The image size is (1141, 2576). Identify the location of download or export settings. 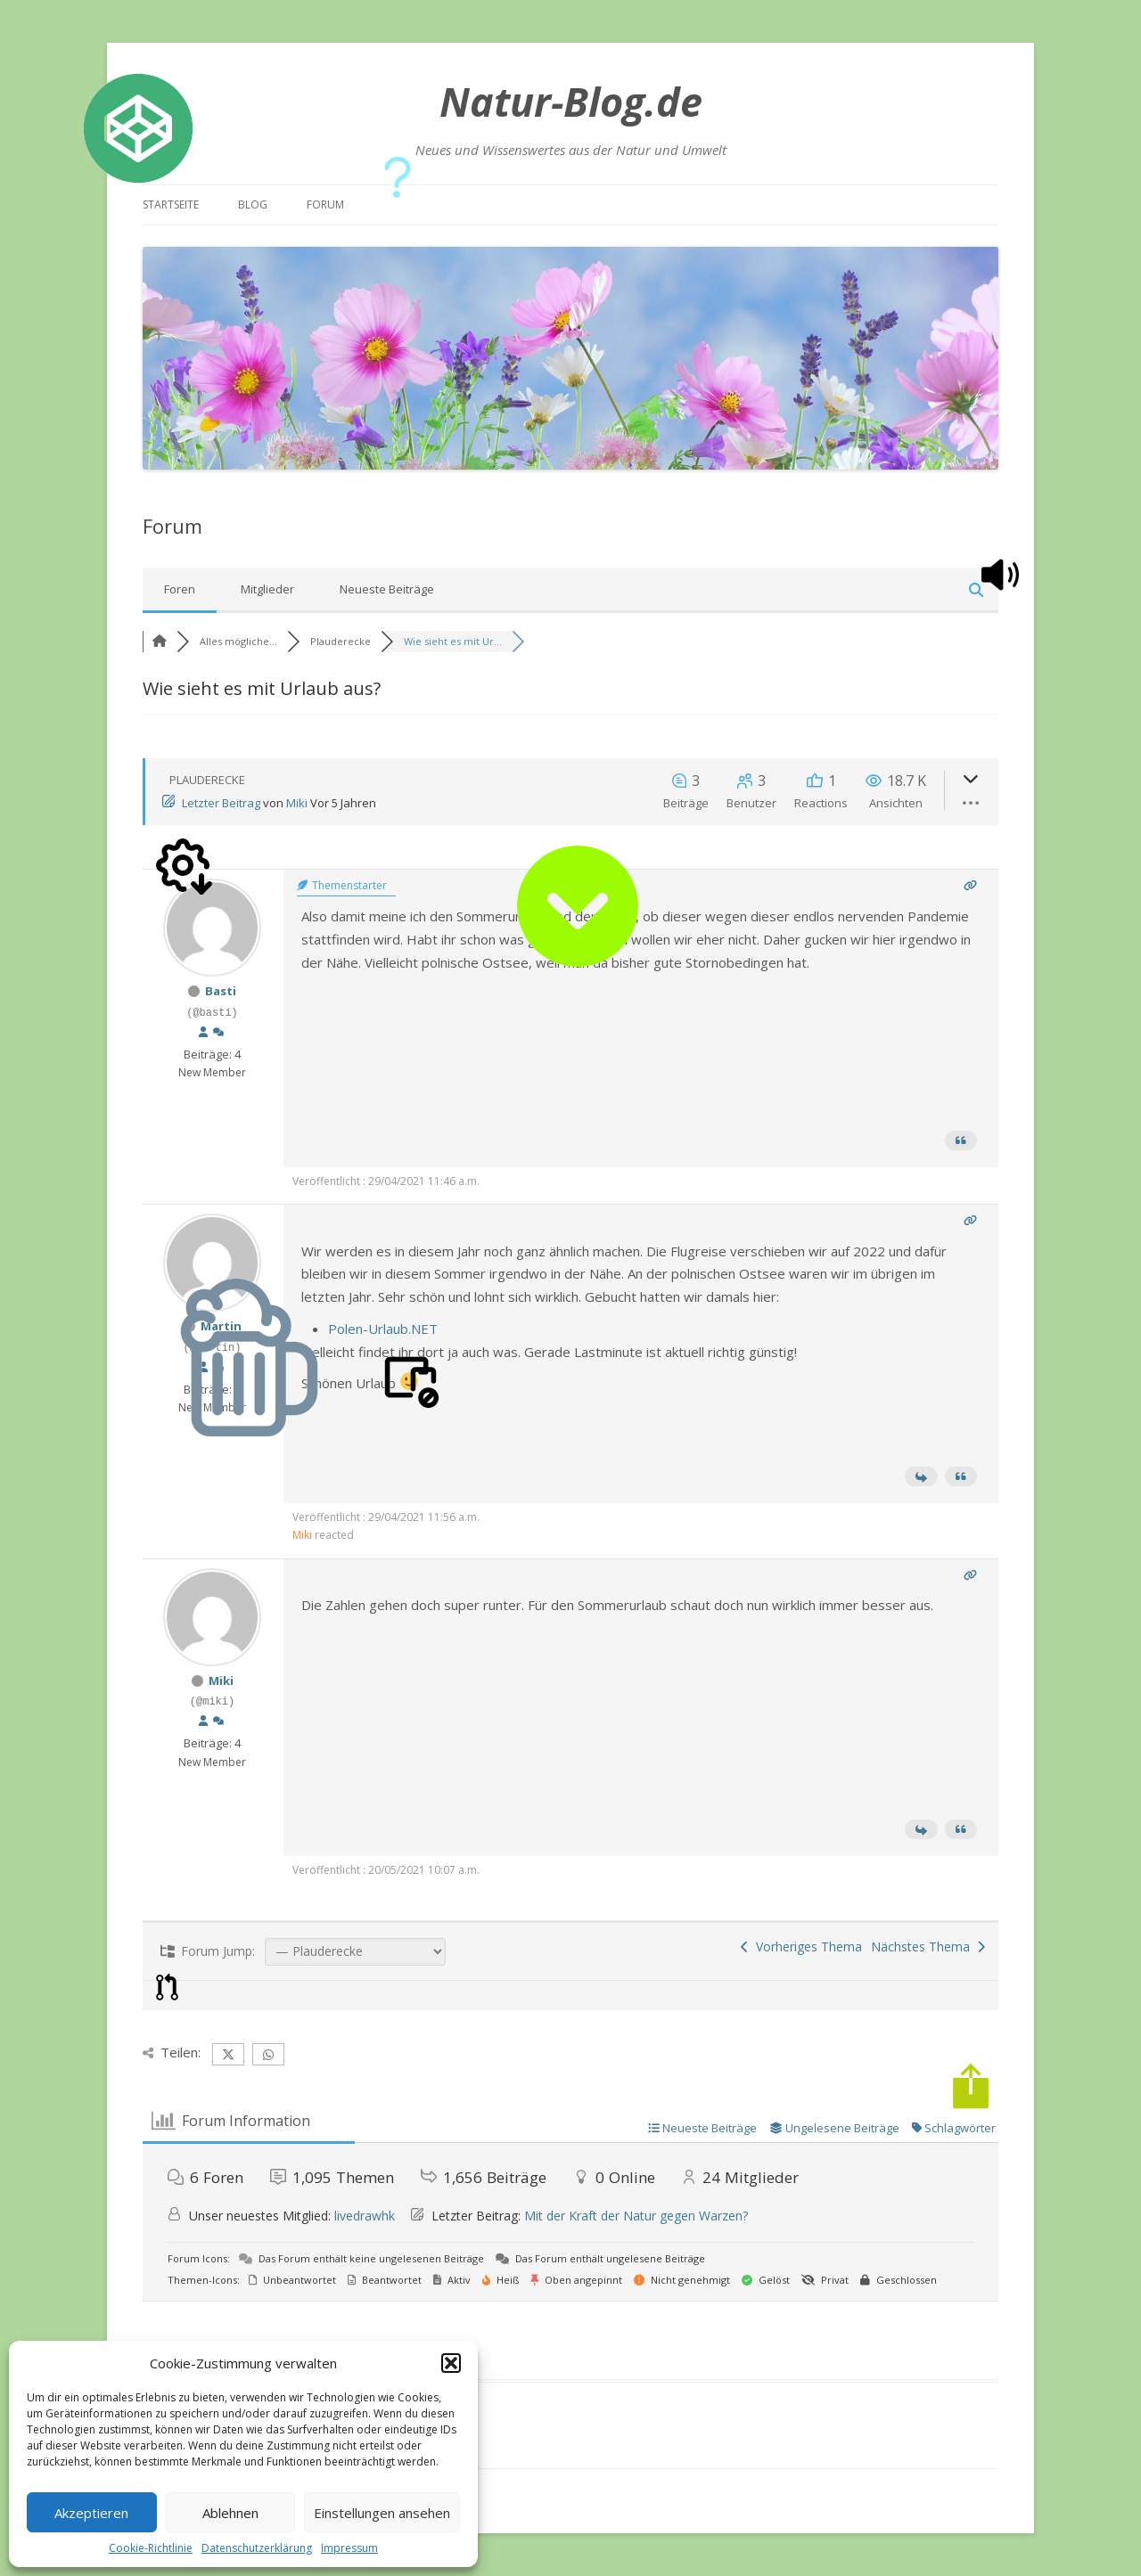
(183, 865).